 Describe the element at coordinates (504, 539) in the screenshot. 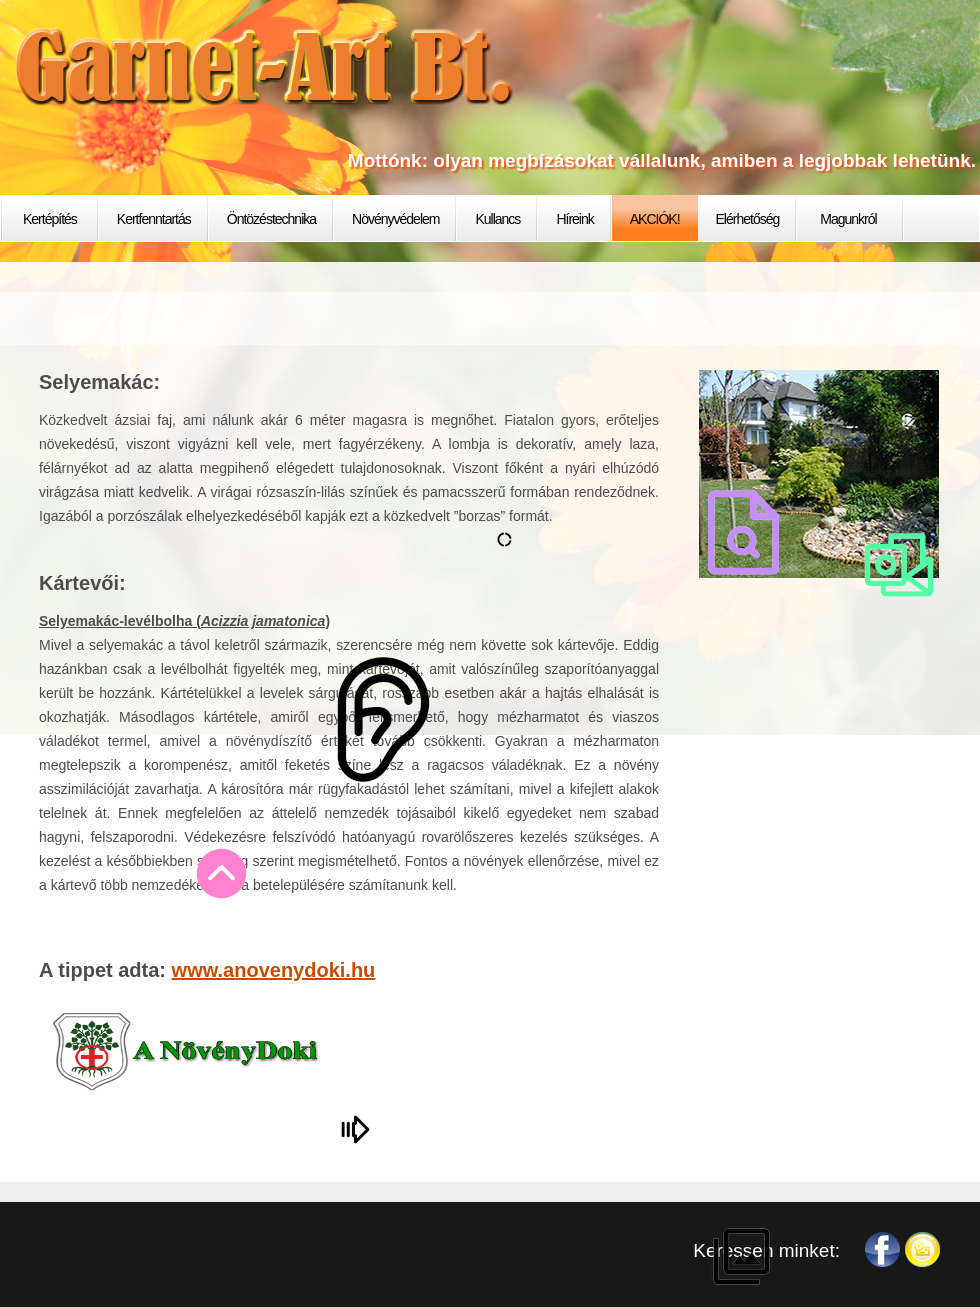

I see `view progress or completion status` at that location.